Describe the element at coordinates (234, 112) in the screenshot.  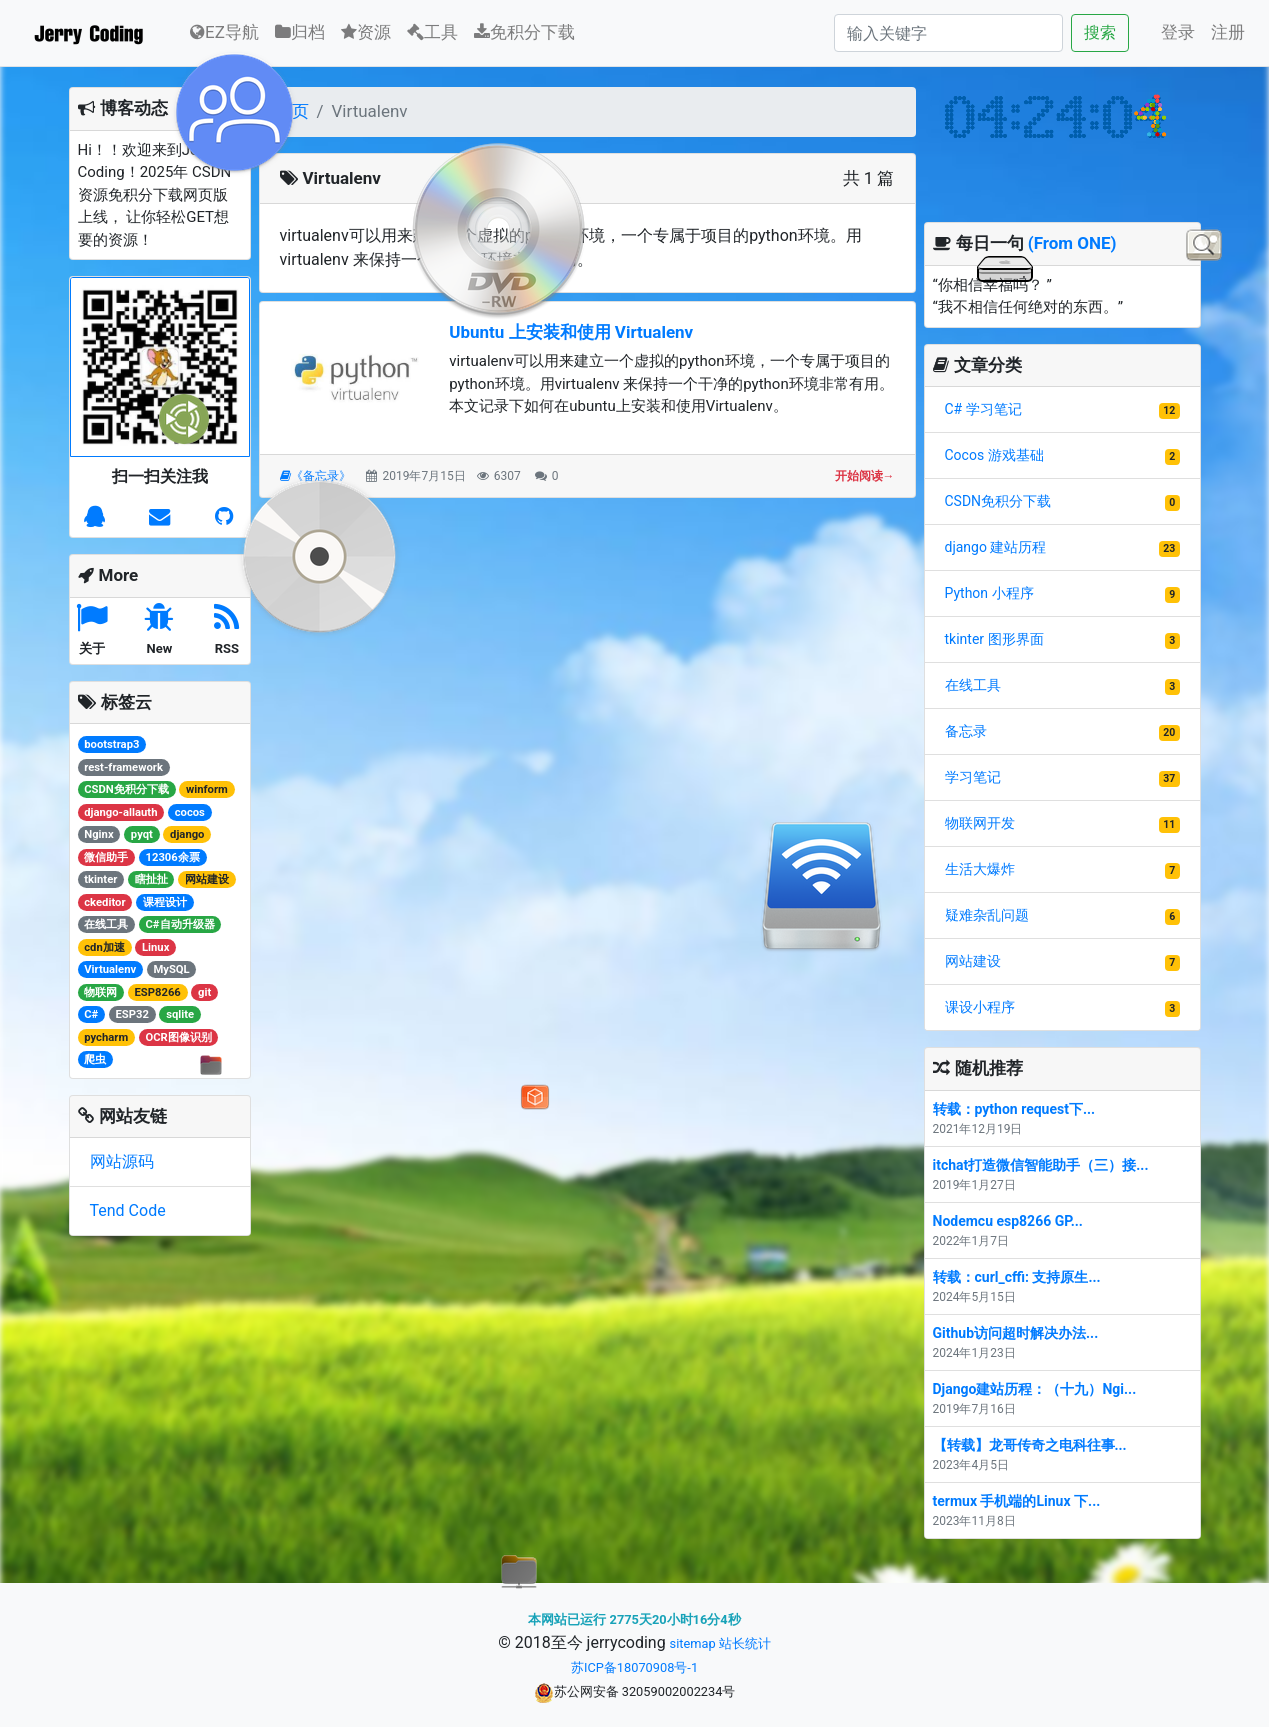
I see `access user account and personal settings` at that location.